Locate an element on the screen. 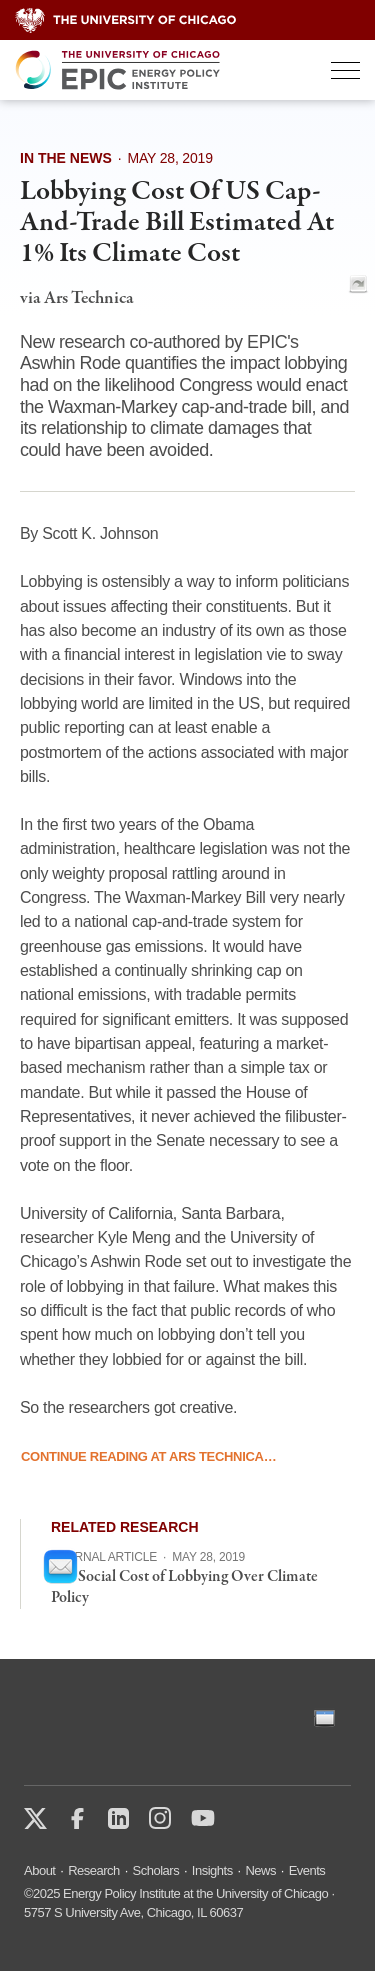 The height and width of the screenshot is (1971, 375). open the mail app is located at coordinates (60, 1566).